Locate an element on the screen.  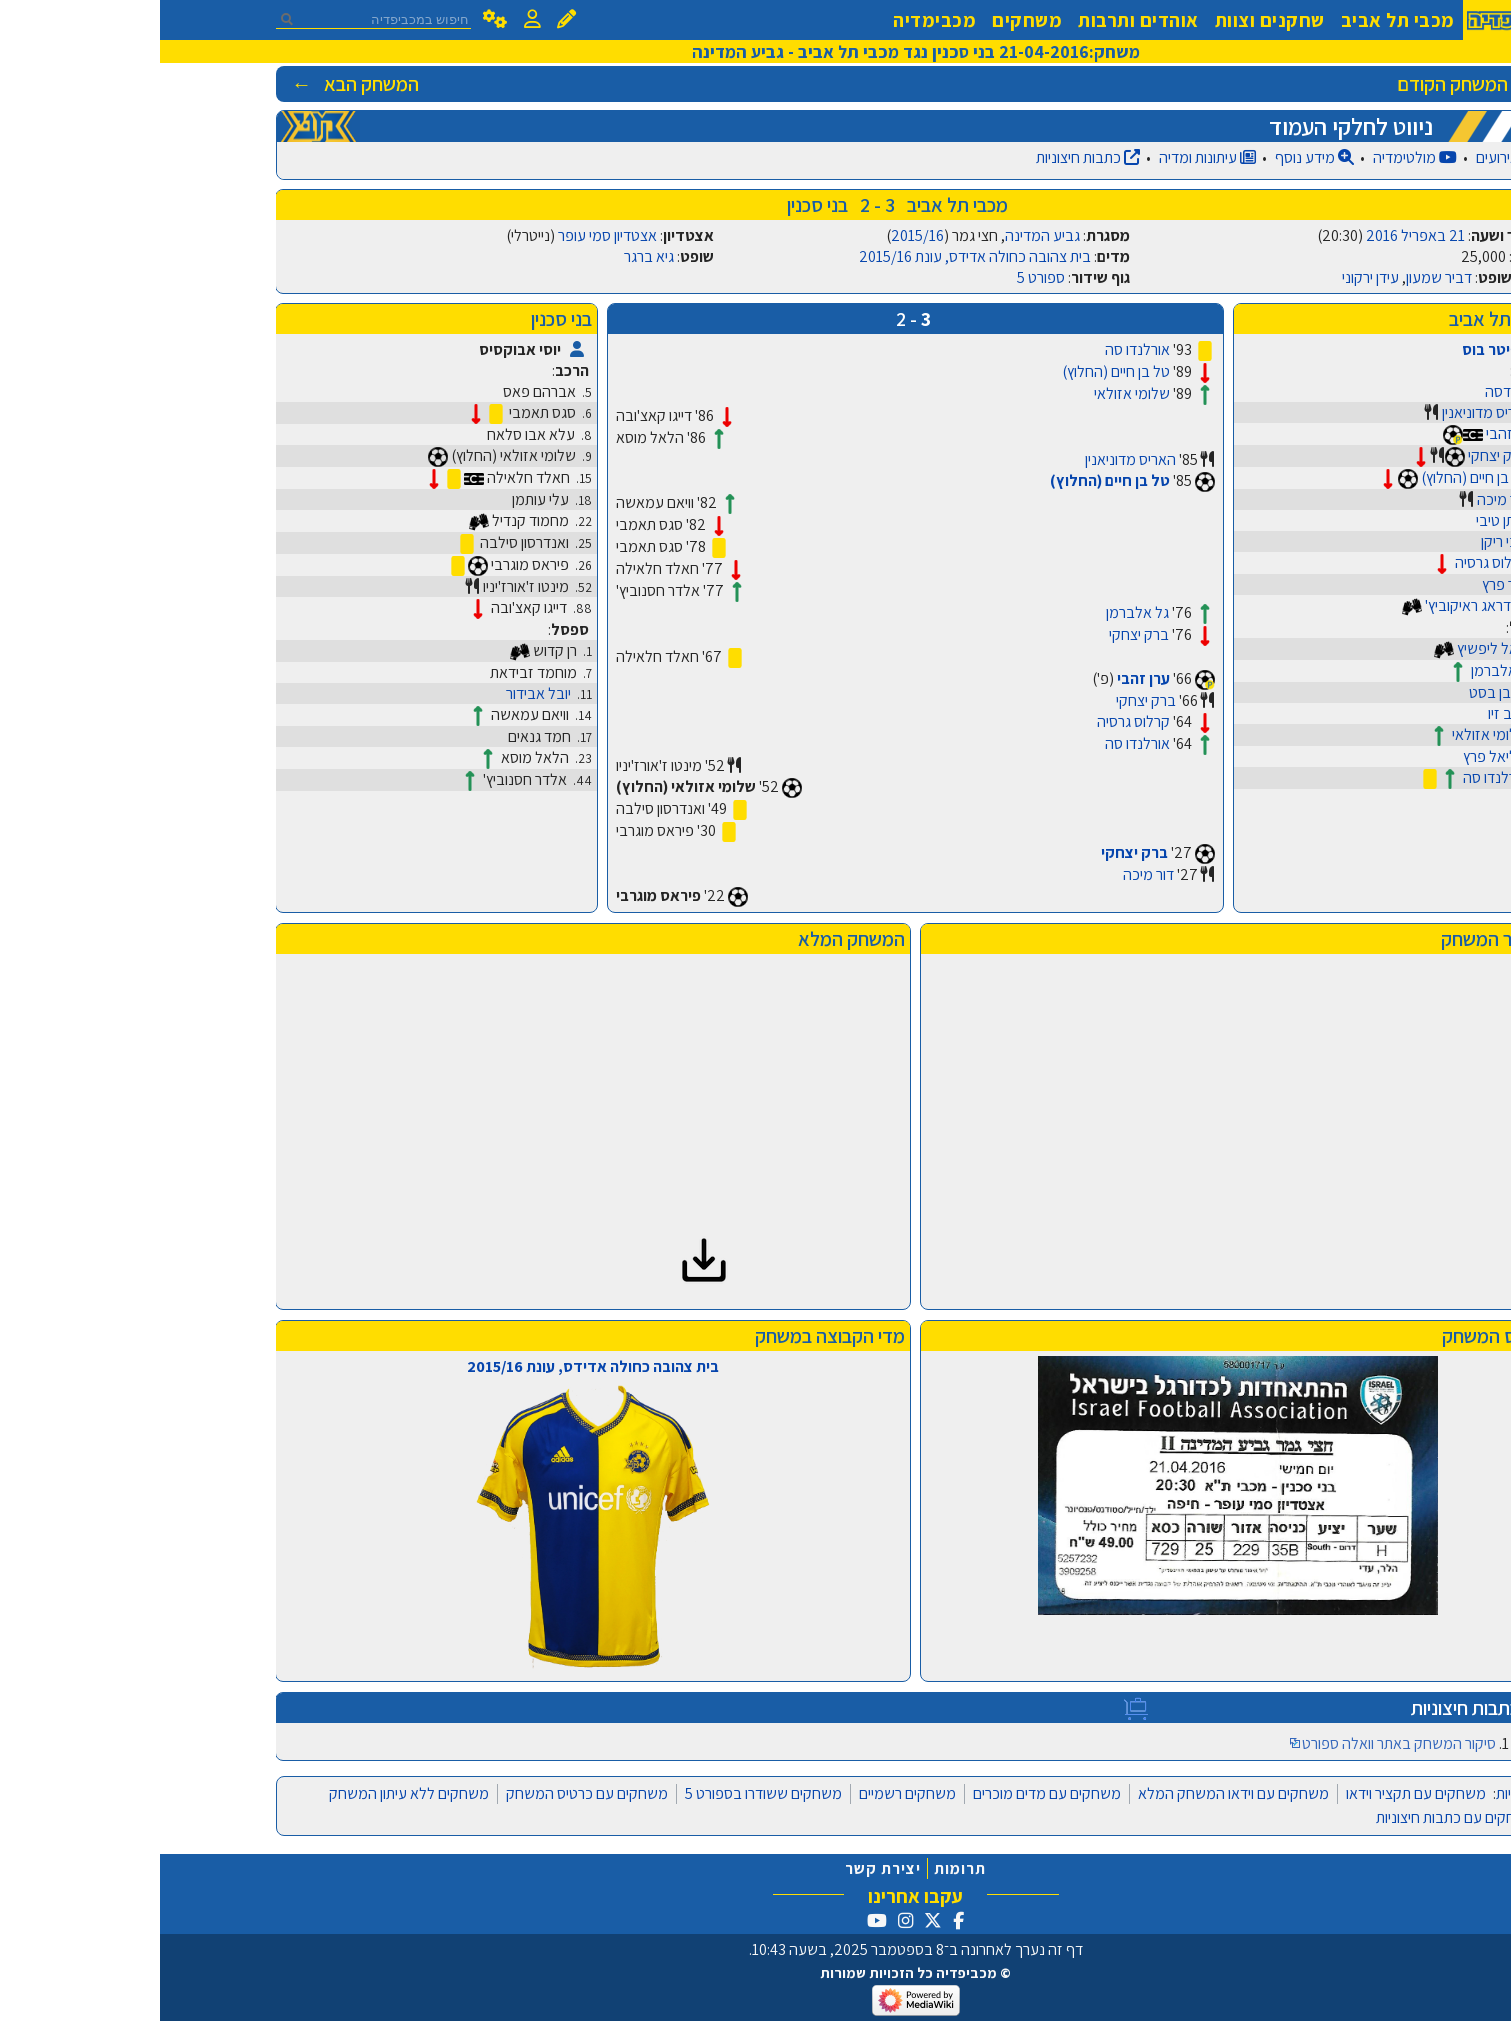
download file to device is located at coordinates (704, 1260).